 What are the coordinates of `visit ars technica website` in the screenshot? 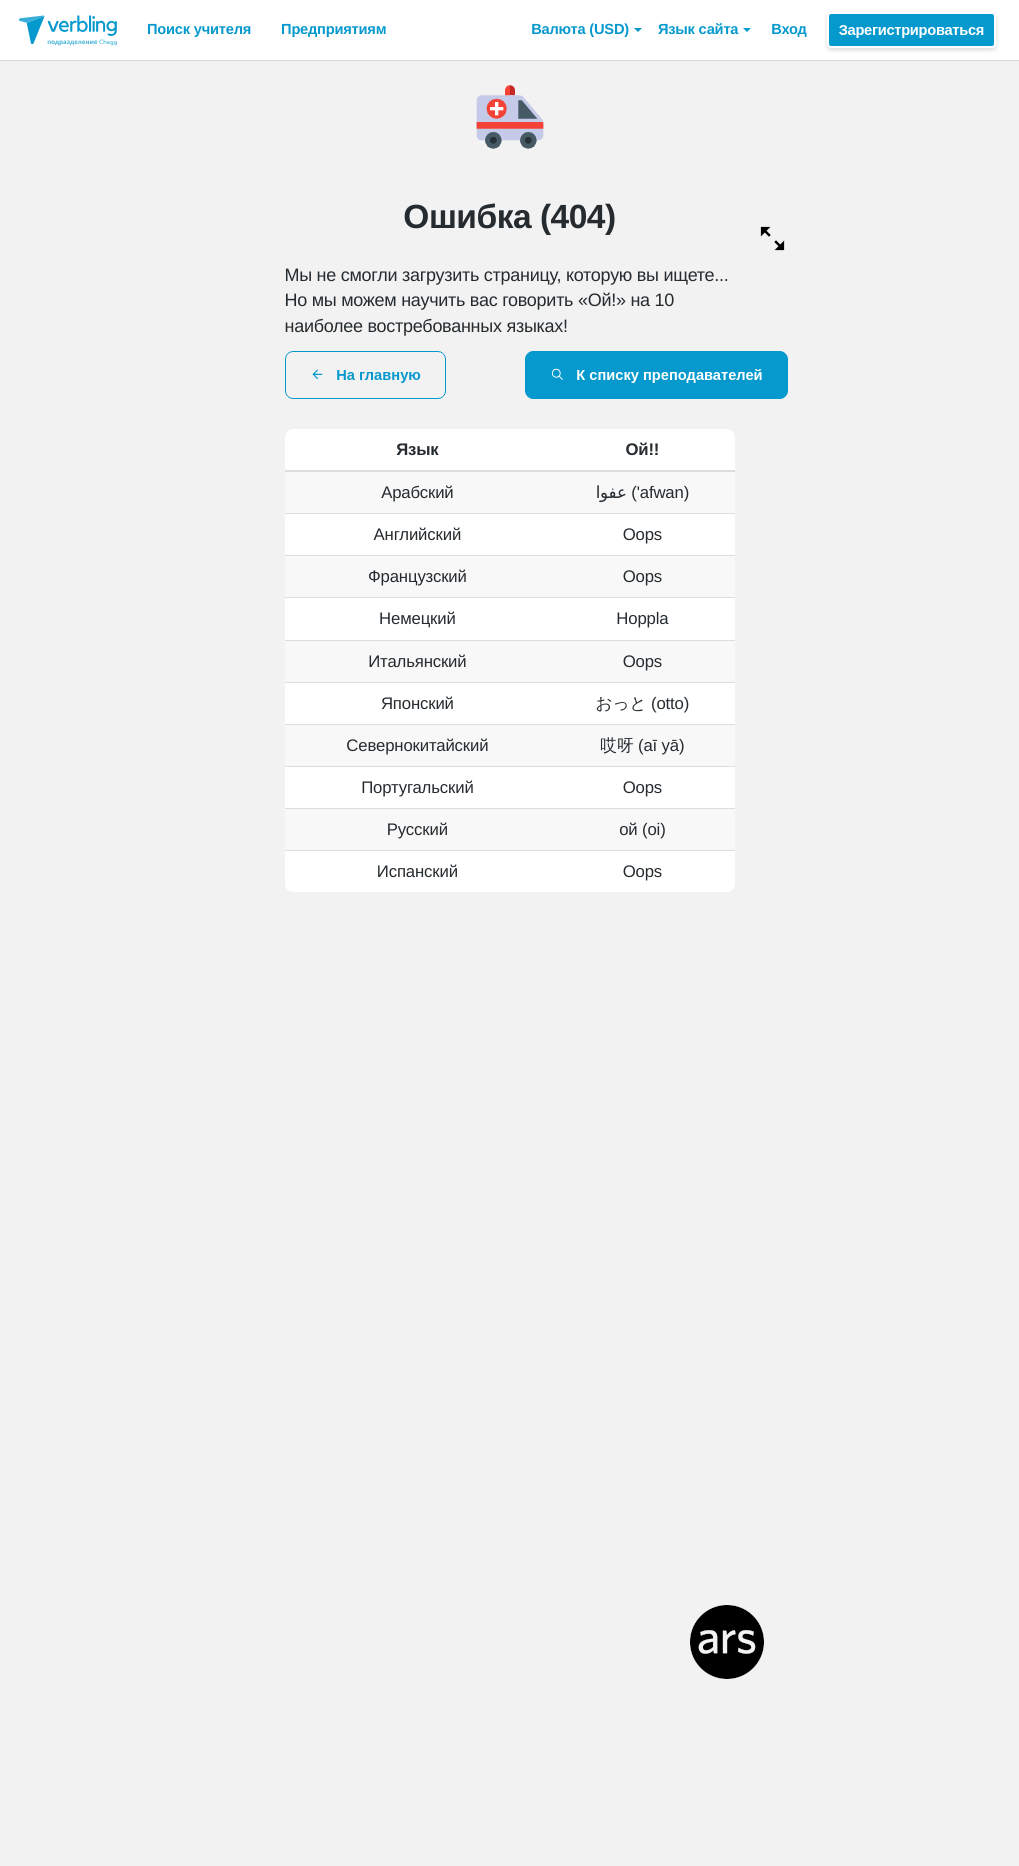 It's located at (727, 1642).